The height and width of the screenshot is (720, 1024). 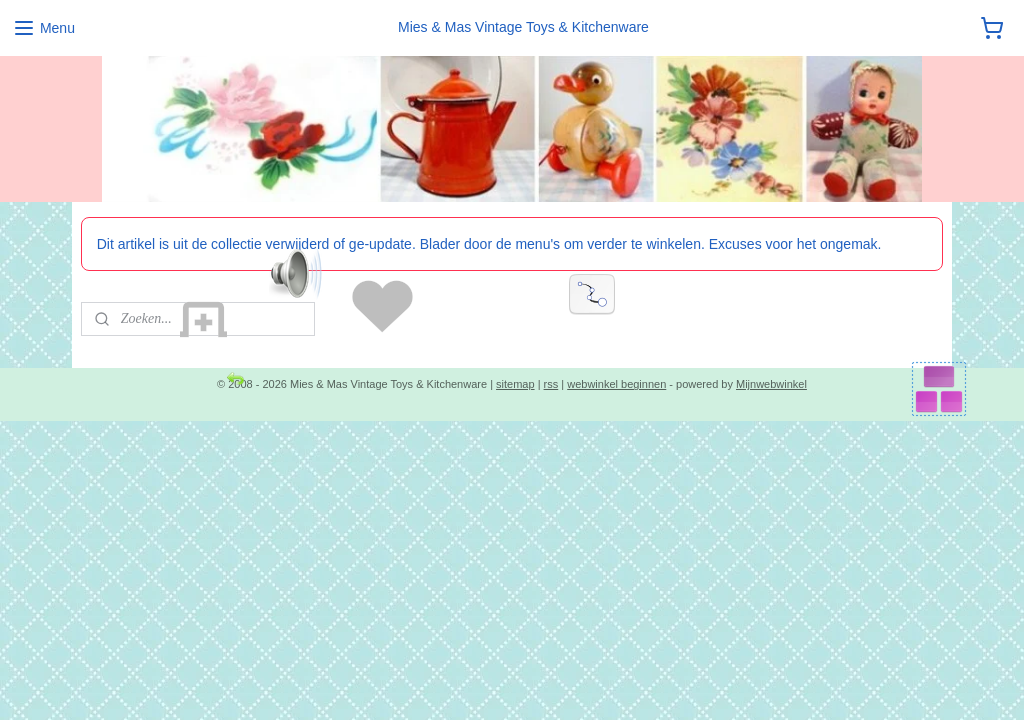 What do you see at coordinates (203, 319) in the screenshot?
I see `open a new browser tab` at bounding box center [203, 319].